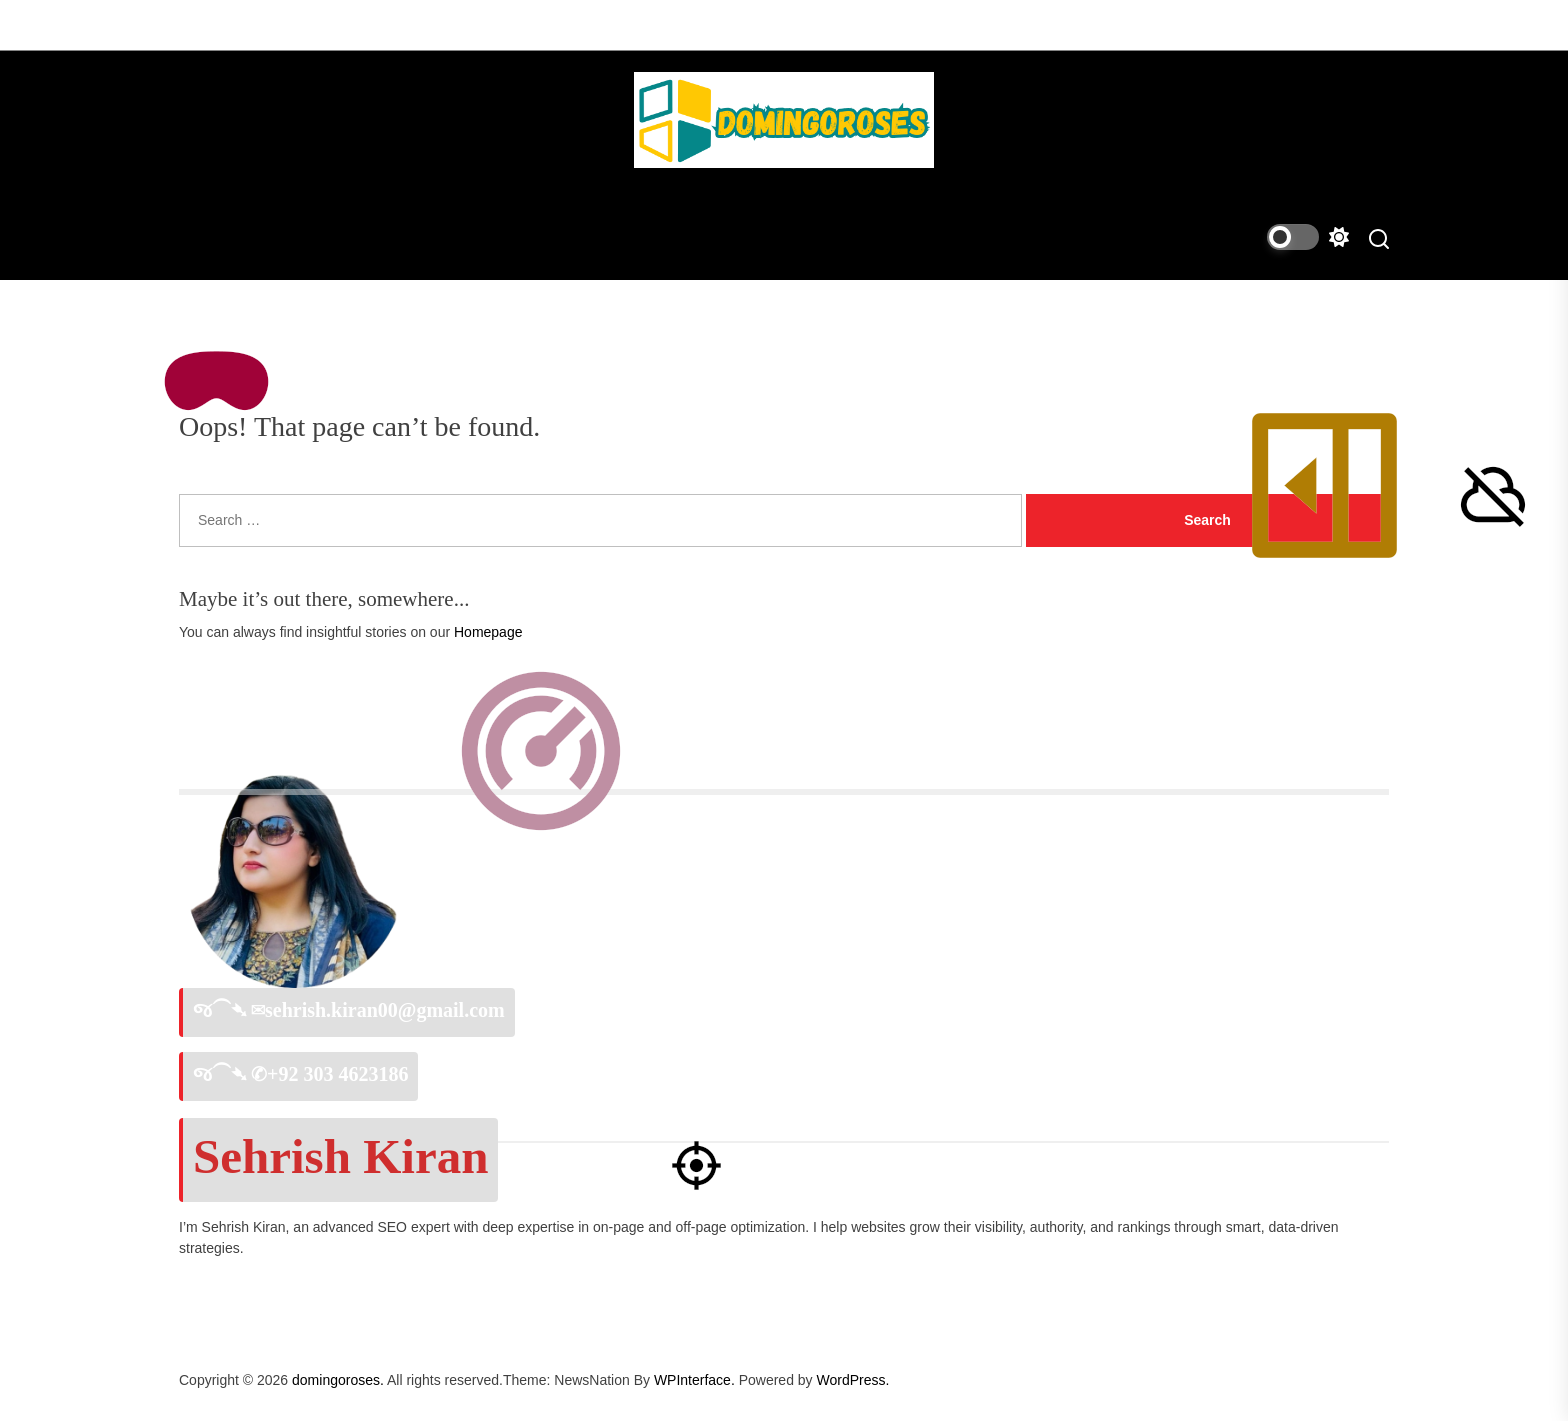  Describe the element at coordinates (1493, 496) in the screenshot. I see `indicates no cloud connection or offline status` at that location.